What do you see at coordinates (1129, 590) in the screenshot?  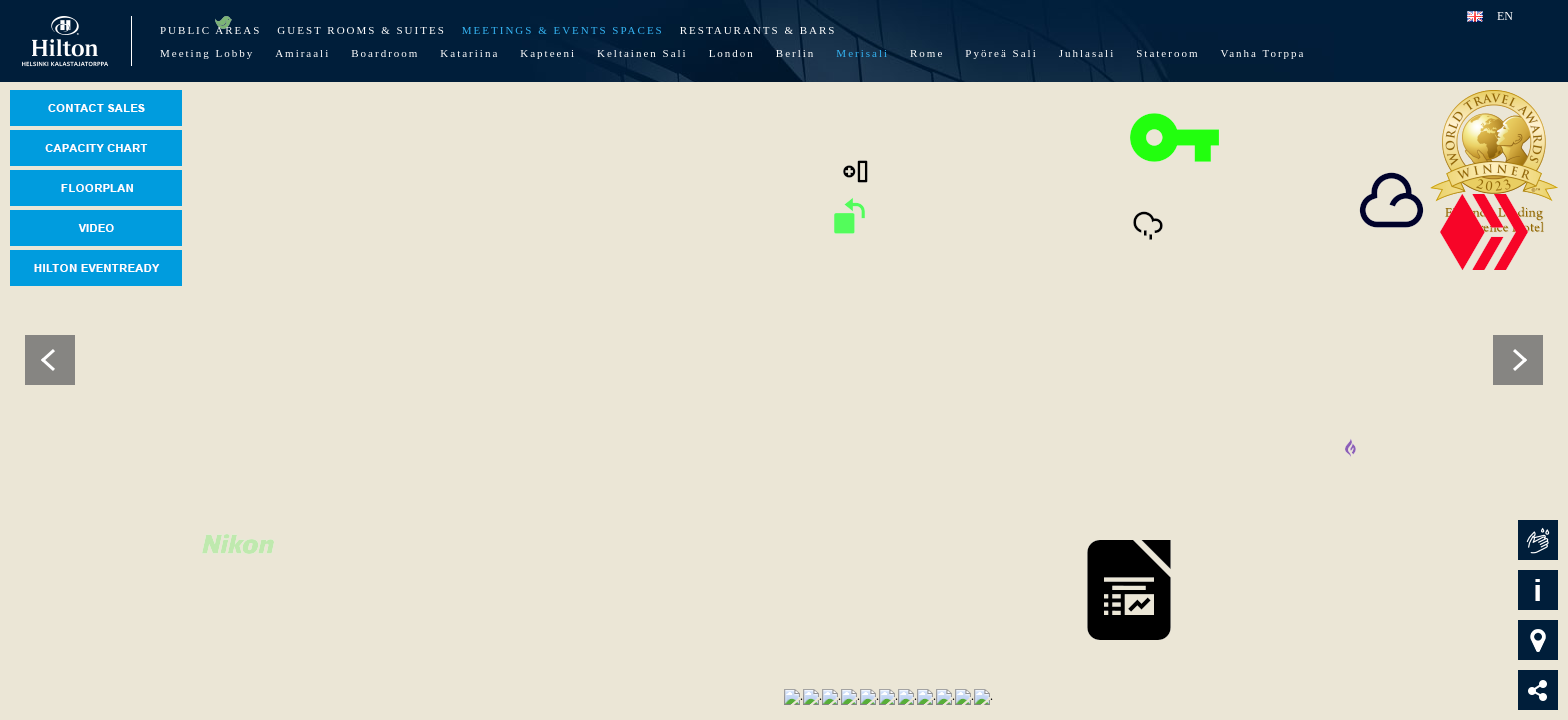 I see `open LibreOffice Impress presentation software` at bounding box center [1129, 590].